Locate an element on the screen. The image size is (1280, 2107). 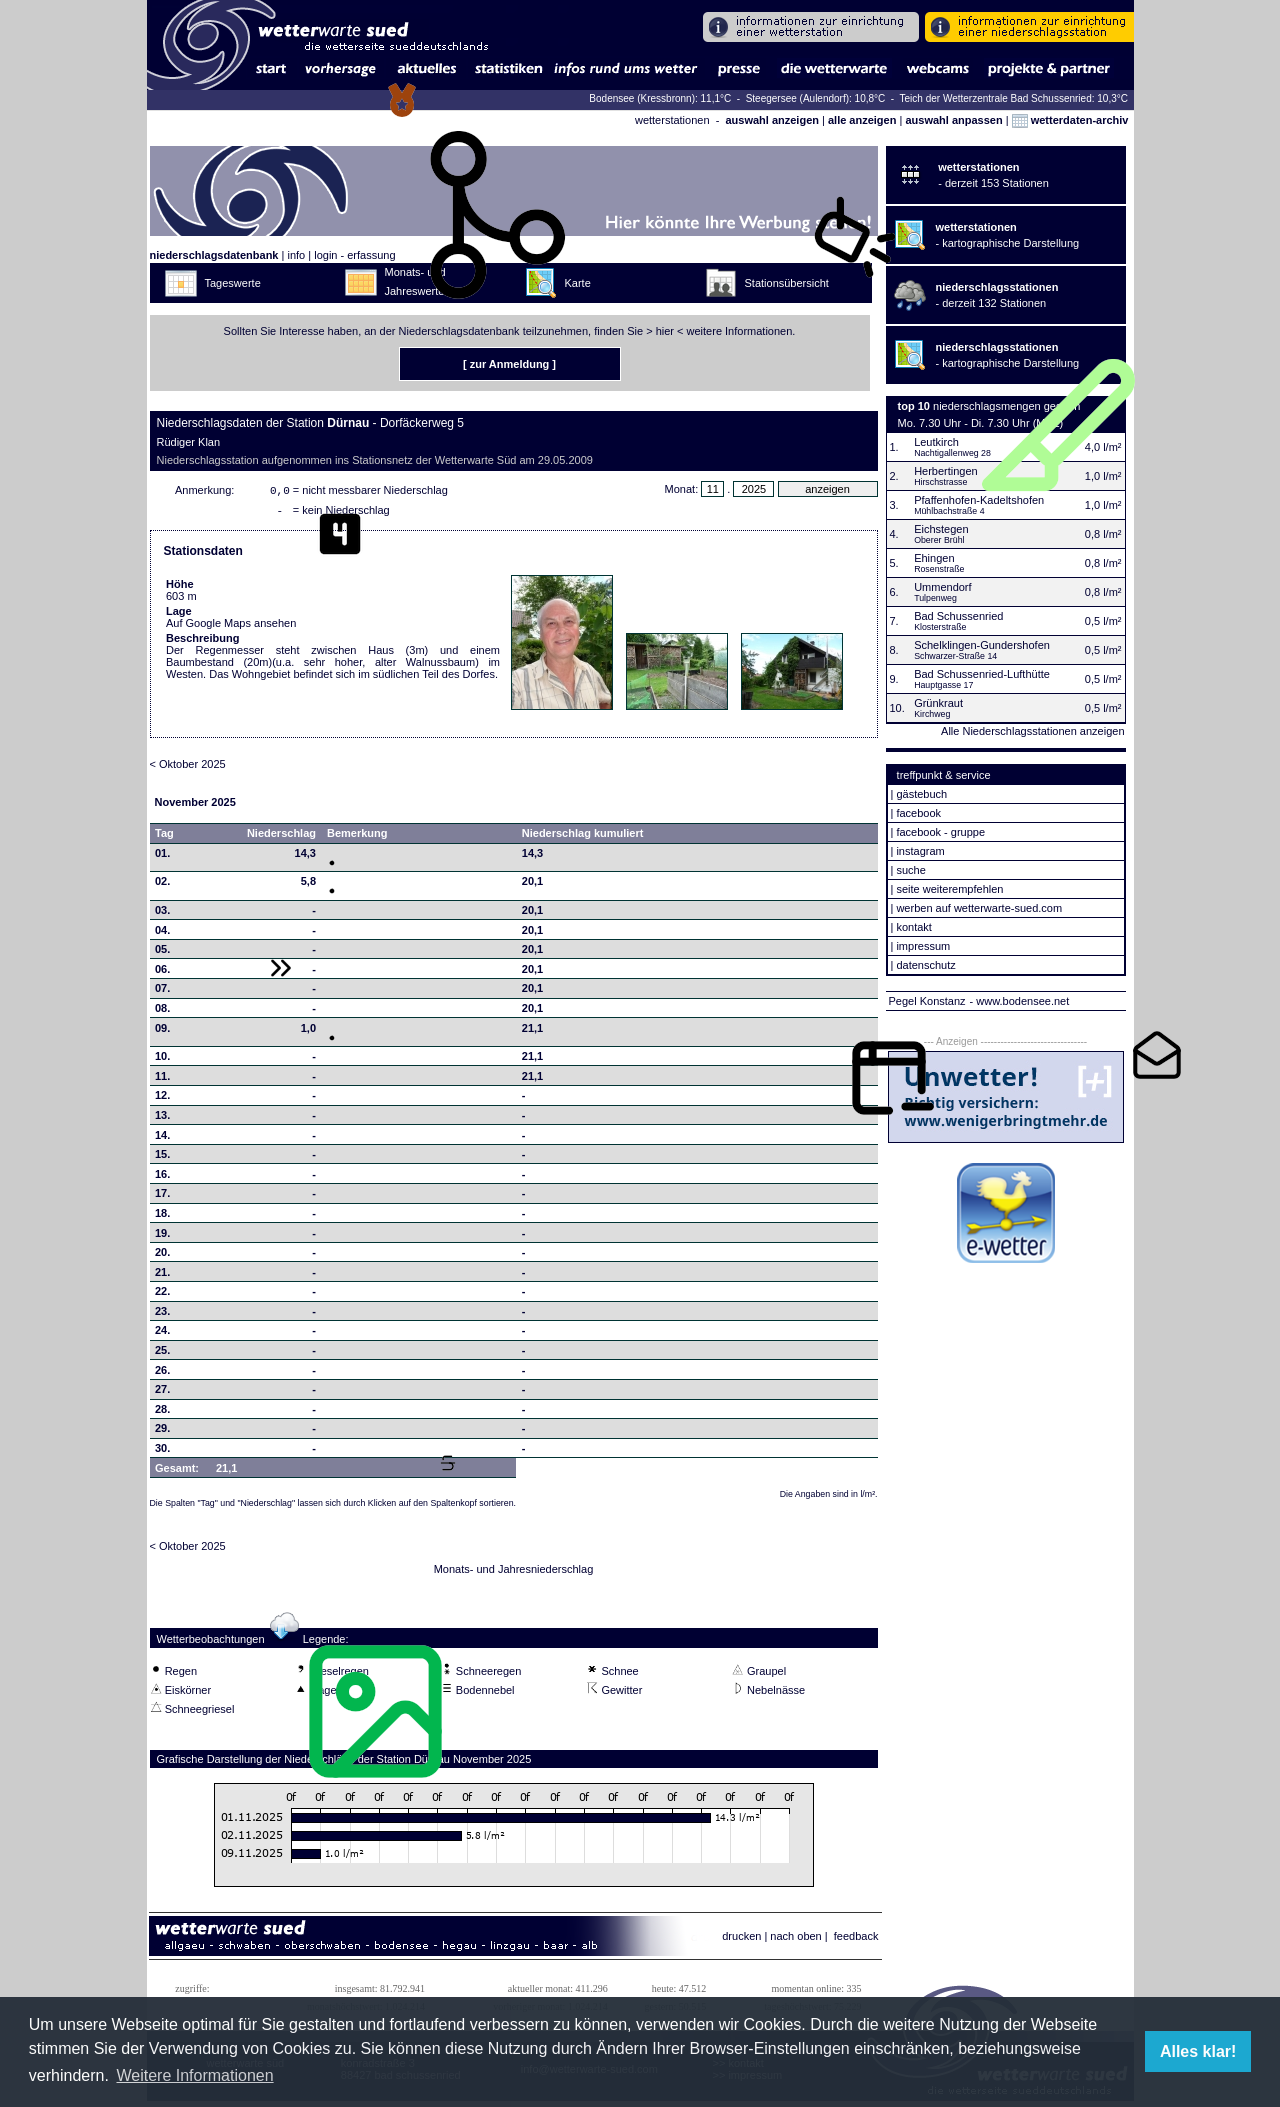
skip forward or advance quickly is located at coordinates (281, 968).